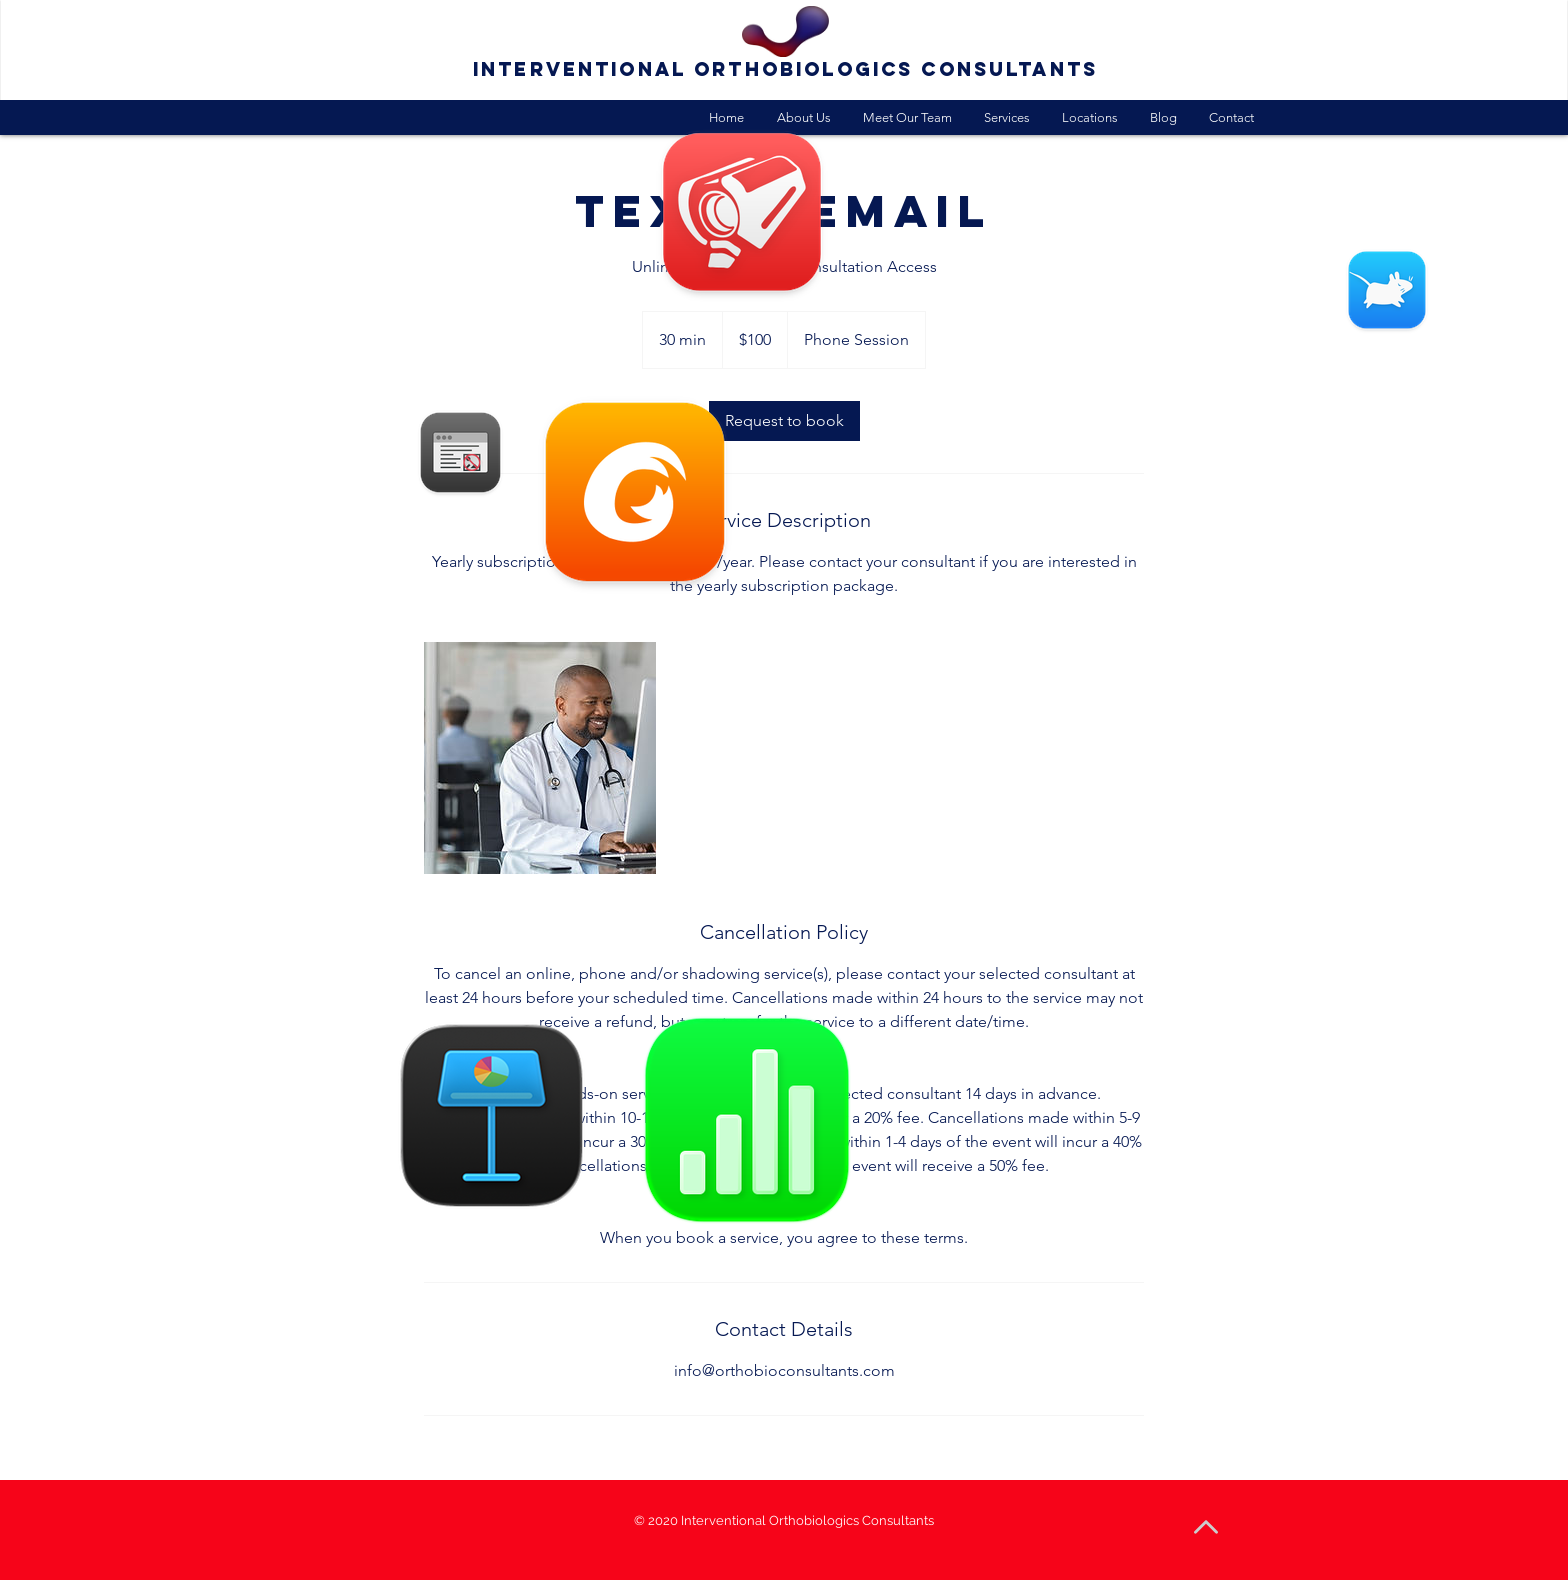  What do you see at coordinates (747, 1120) in the screenshot?
I see `open LibreOffice Calc spreadsheet application` at bounding box center [747, 1120].